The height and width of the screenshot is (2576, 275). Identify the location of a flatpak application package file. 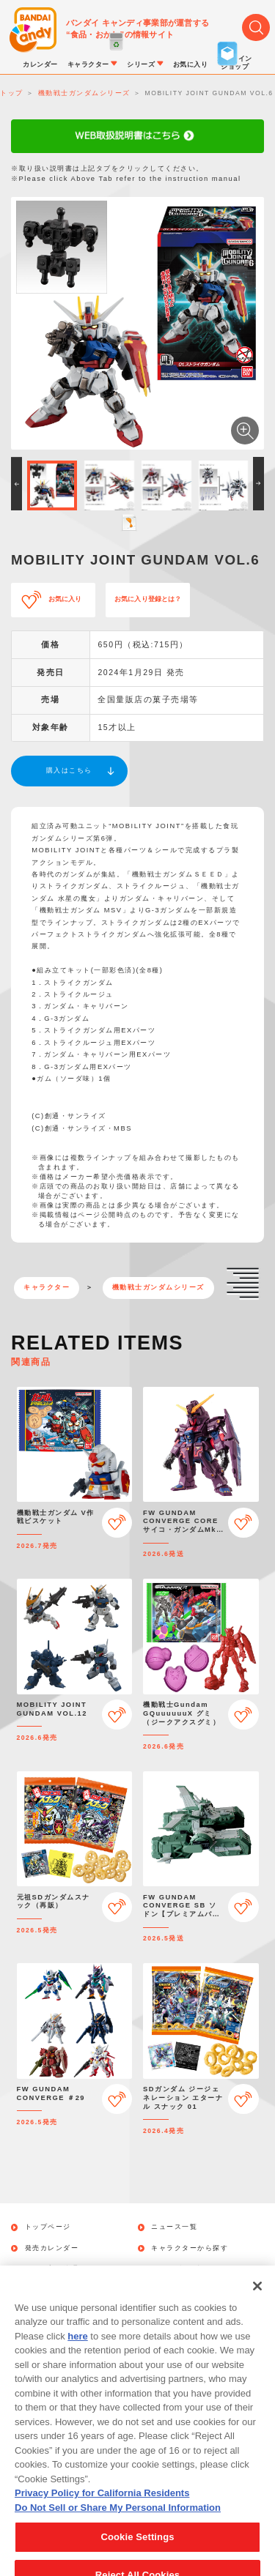
(227, 53).